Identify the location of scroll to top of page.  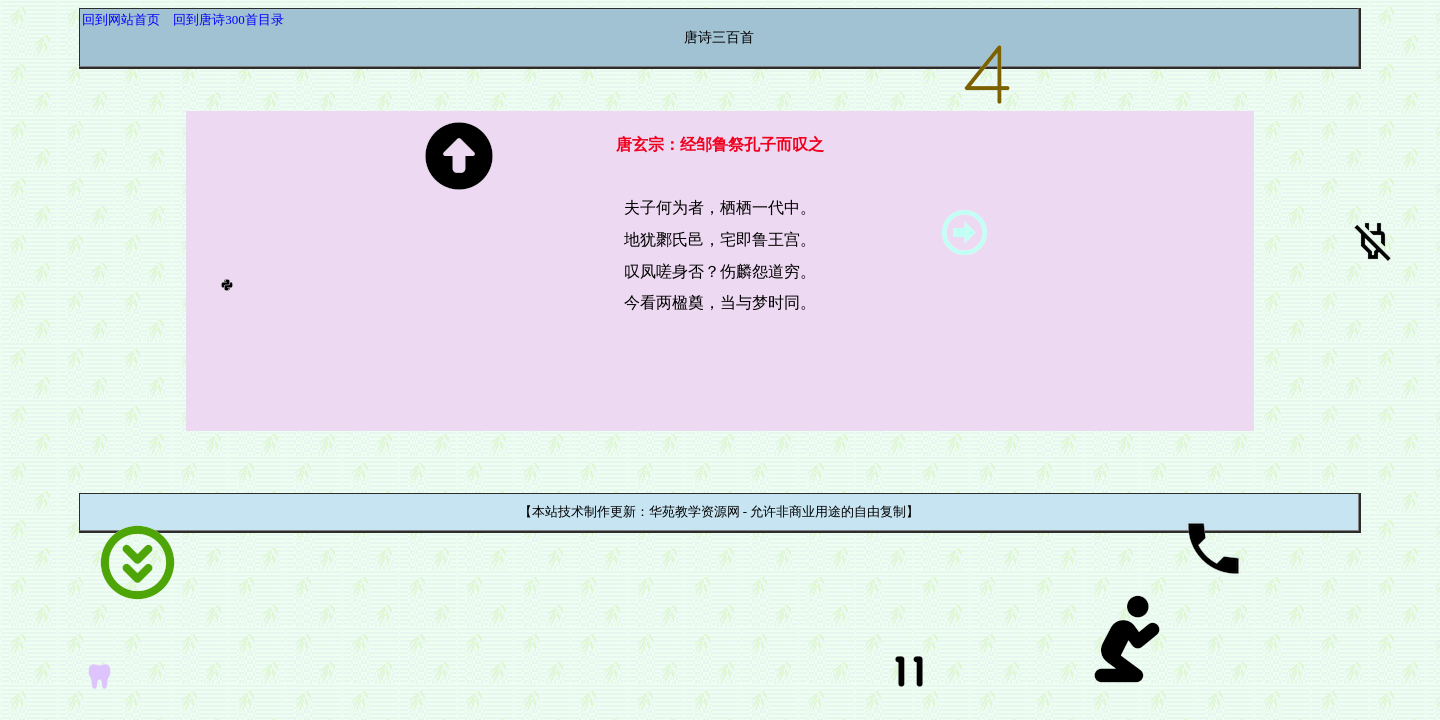
(459, 156).